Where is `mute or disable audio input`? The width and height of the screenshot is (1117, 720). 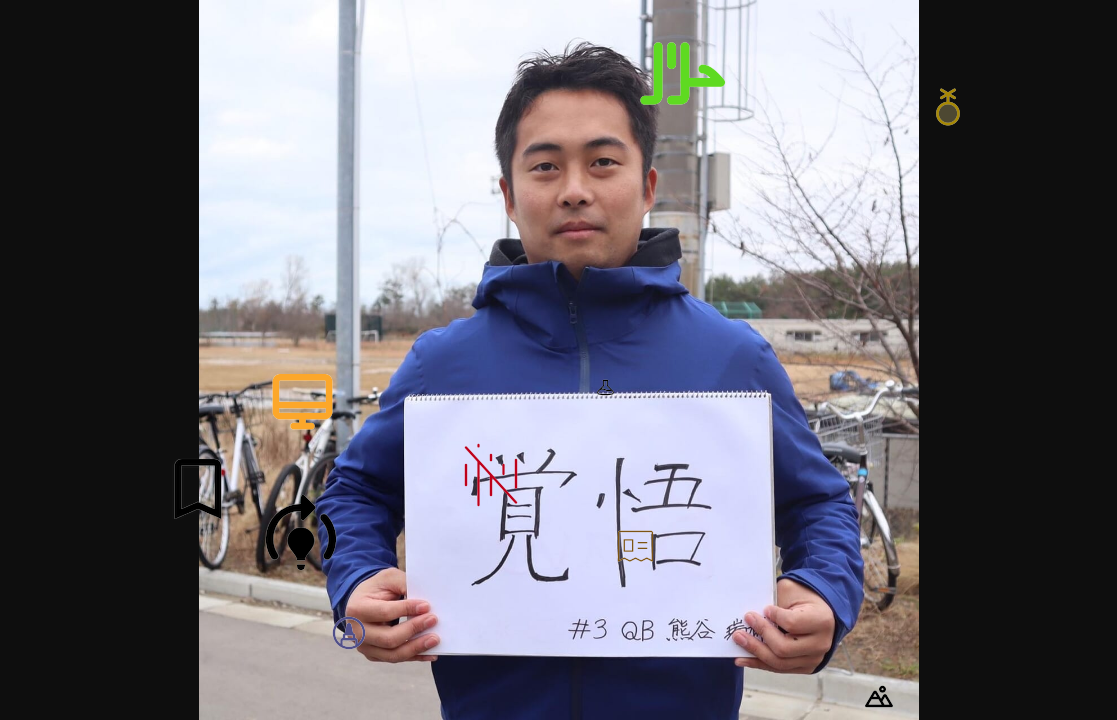 mute or disable audio input is located at coordinates (491, 475).